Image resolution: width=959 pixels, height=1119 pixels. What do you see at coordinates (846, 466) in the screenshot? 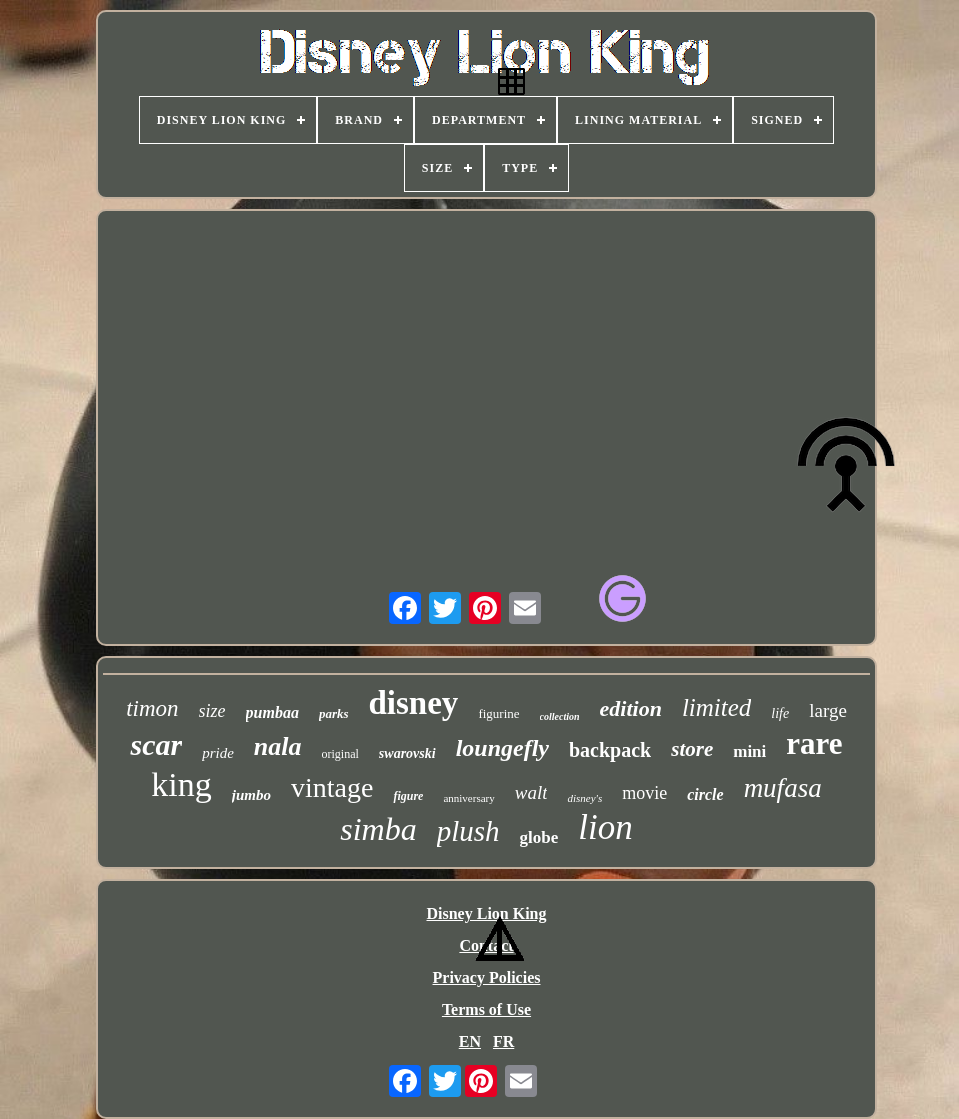
I see `configure antenna or broadcast settings` at bounding box center [846, 466].